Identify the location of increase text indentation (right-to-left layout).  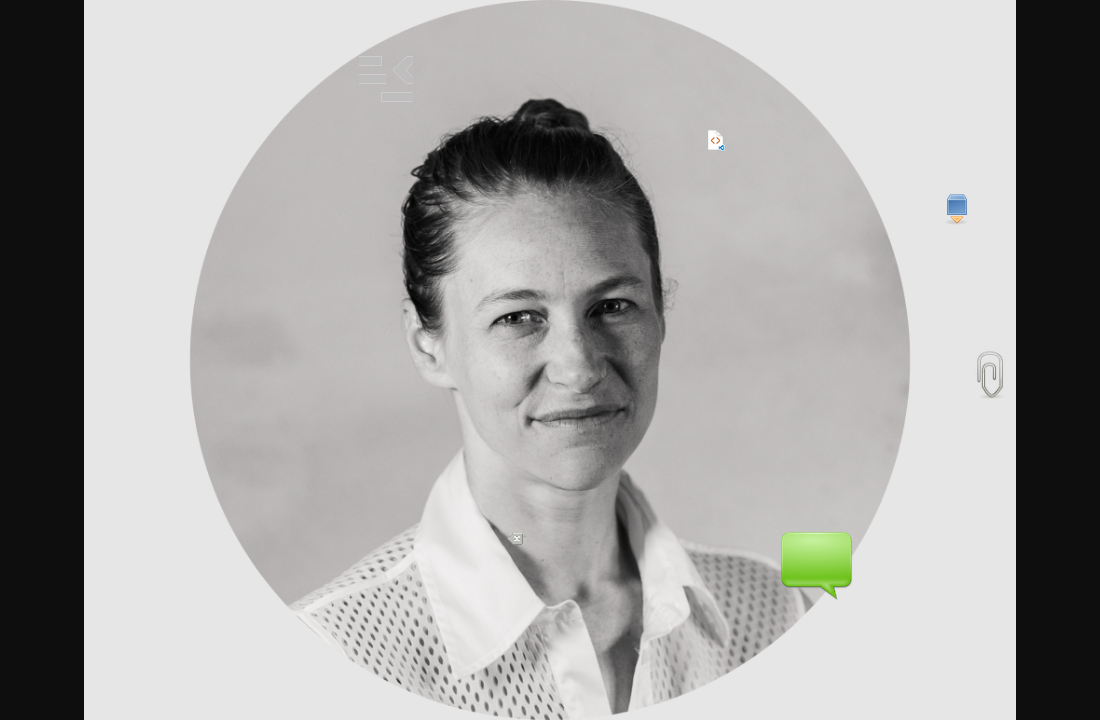
(386, 79).